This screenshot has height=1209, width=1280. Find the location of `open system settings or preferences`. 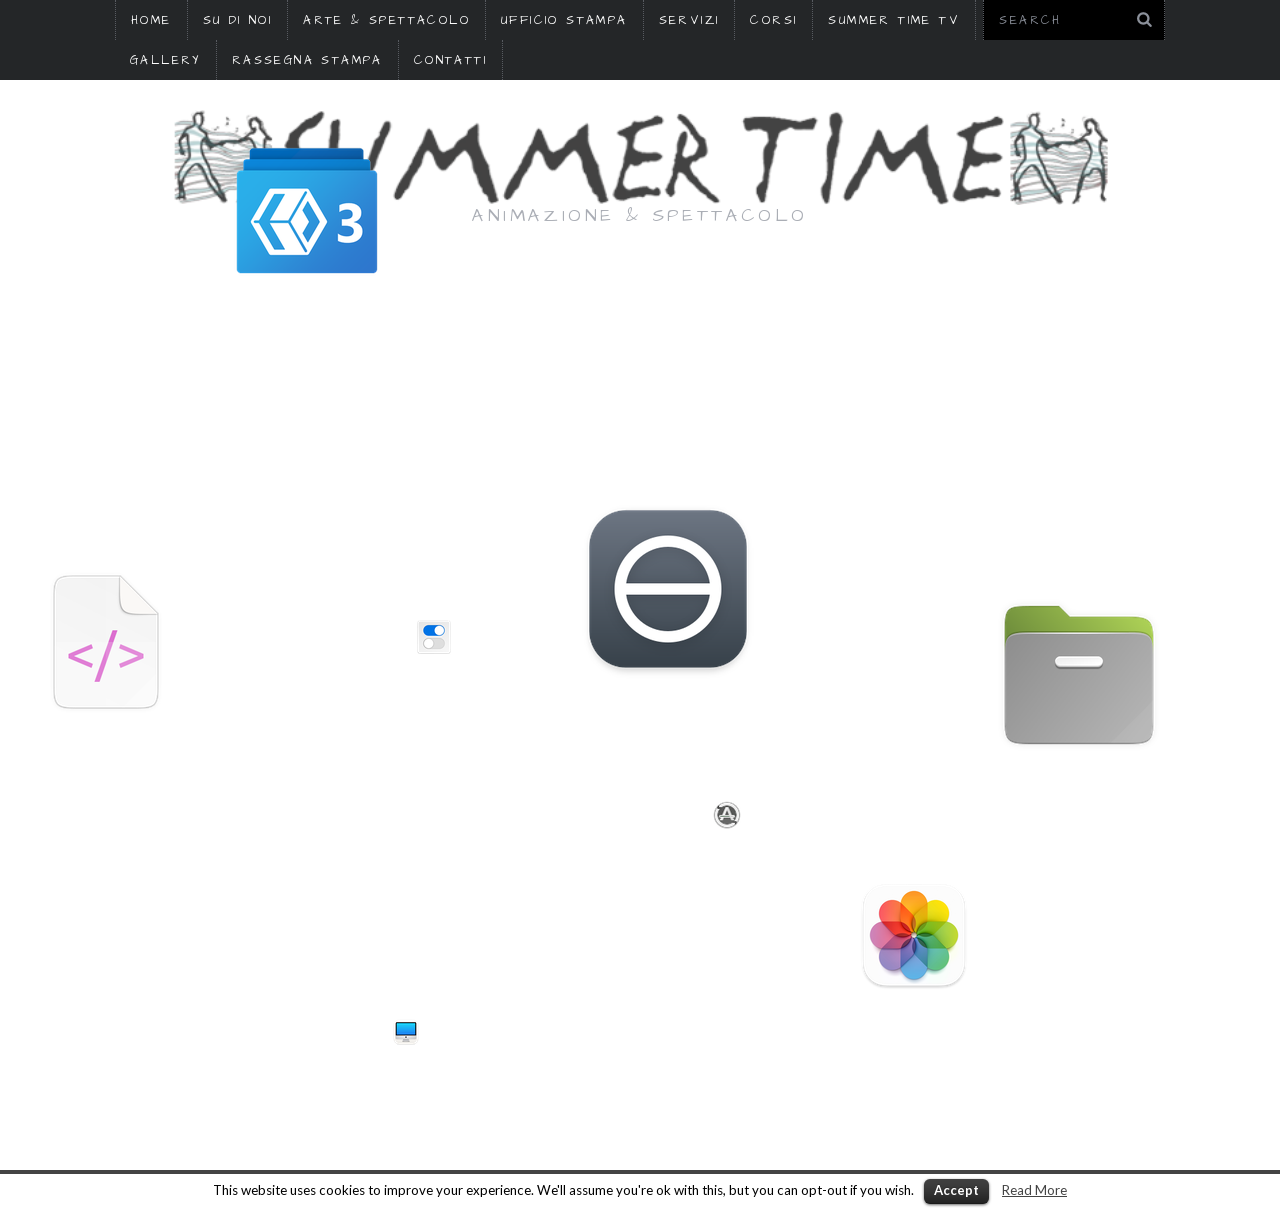

open system settings or preferences is located at coordinates (434, 637).